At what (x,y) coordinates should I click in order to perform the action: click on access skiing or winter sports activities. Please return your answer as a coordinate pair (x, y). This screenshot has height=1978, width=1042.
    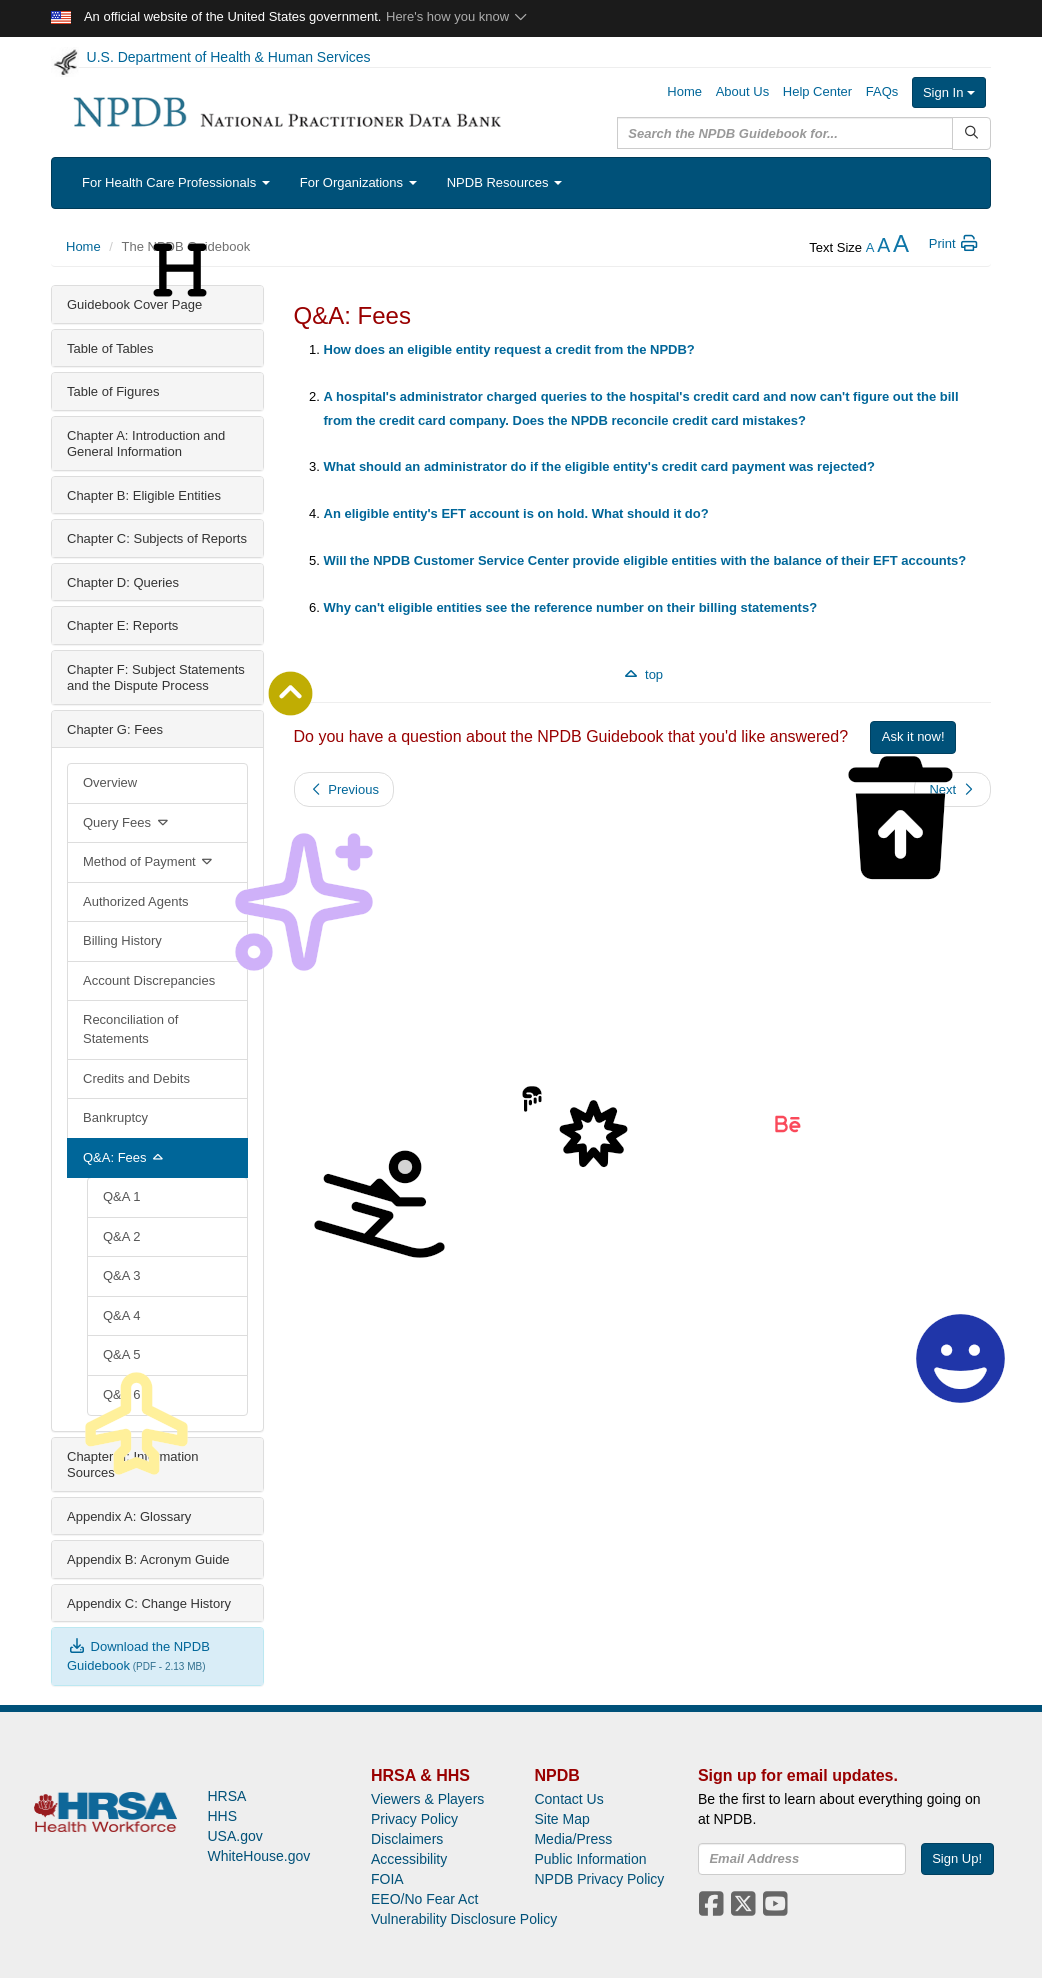
    Looking at the image, I should click on (379, 1206).